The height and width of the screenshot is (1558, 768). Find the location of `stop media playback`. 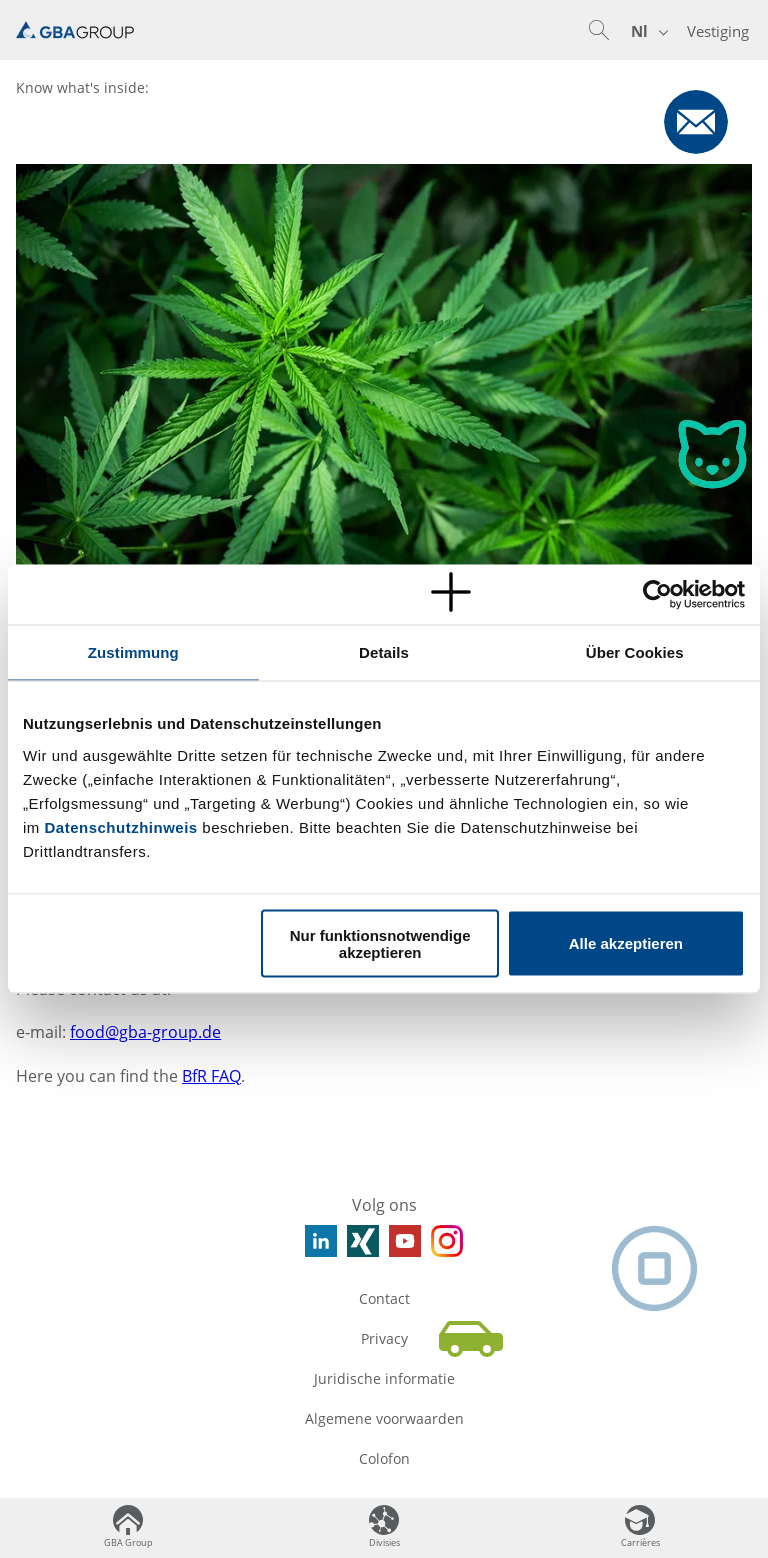

stop media playback is located at coordinates (654, 1268).